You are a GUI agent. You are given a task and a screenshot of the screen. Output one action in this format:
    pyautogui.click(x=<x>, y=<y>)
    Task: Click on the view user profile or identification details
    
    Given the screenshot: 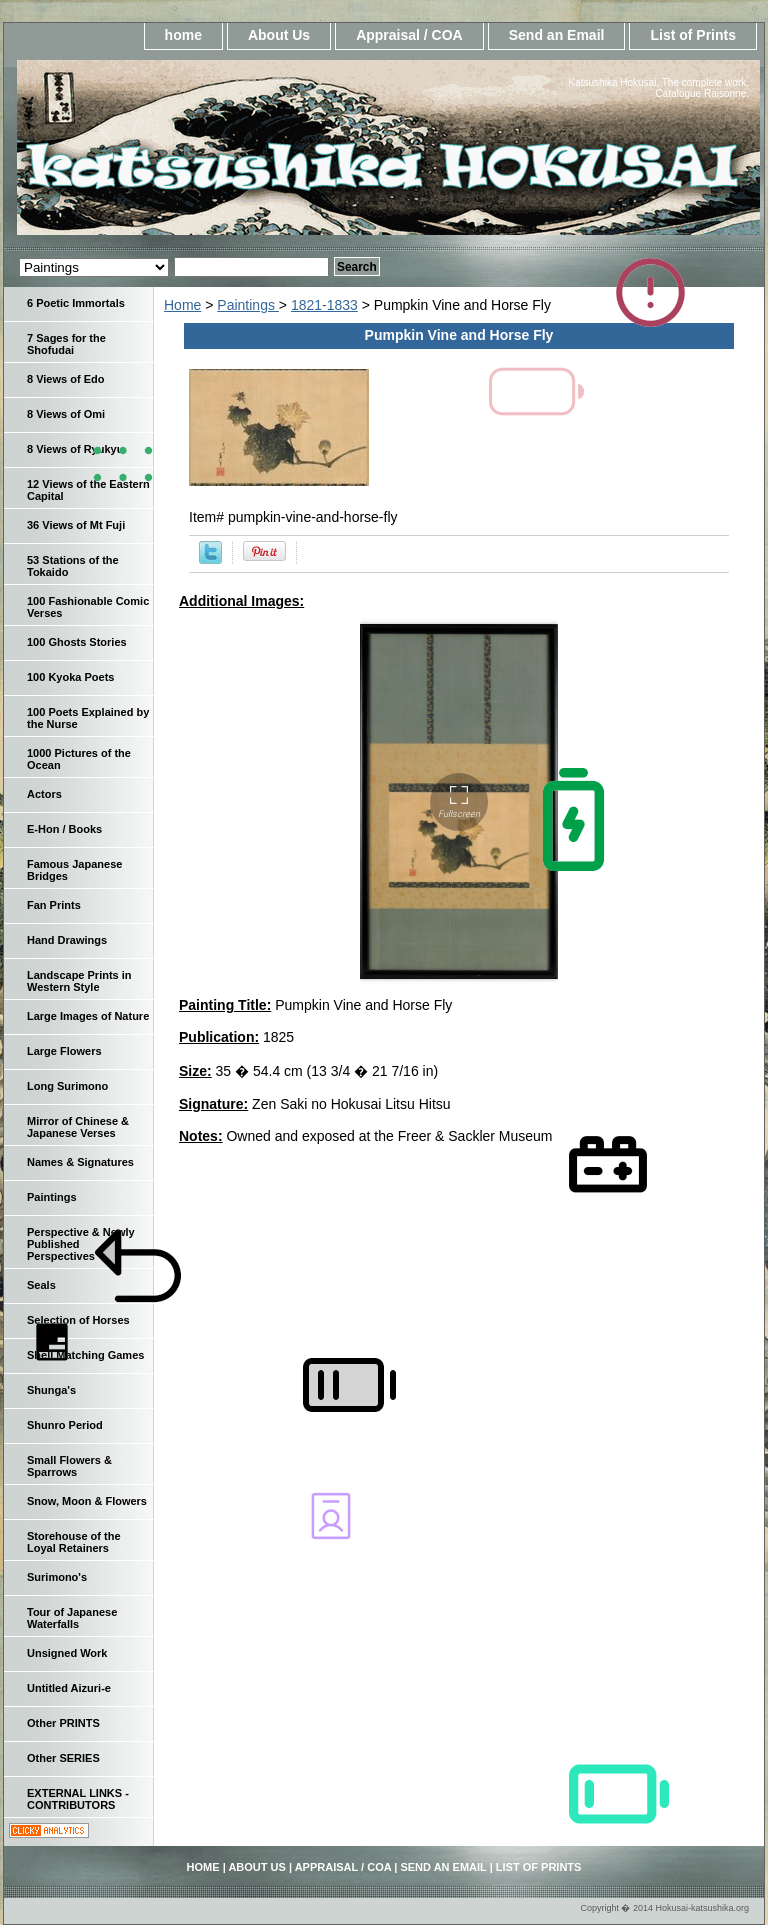 What is the action you would take?
    pyautogui.click(x=331, y=1516)
    